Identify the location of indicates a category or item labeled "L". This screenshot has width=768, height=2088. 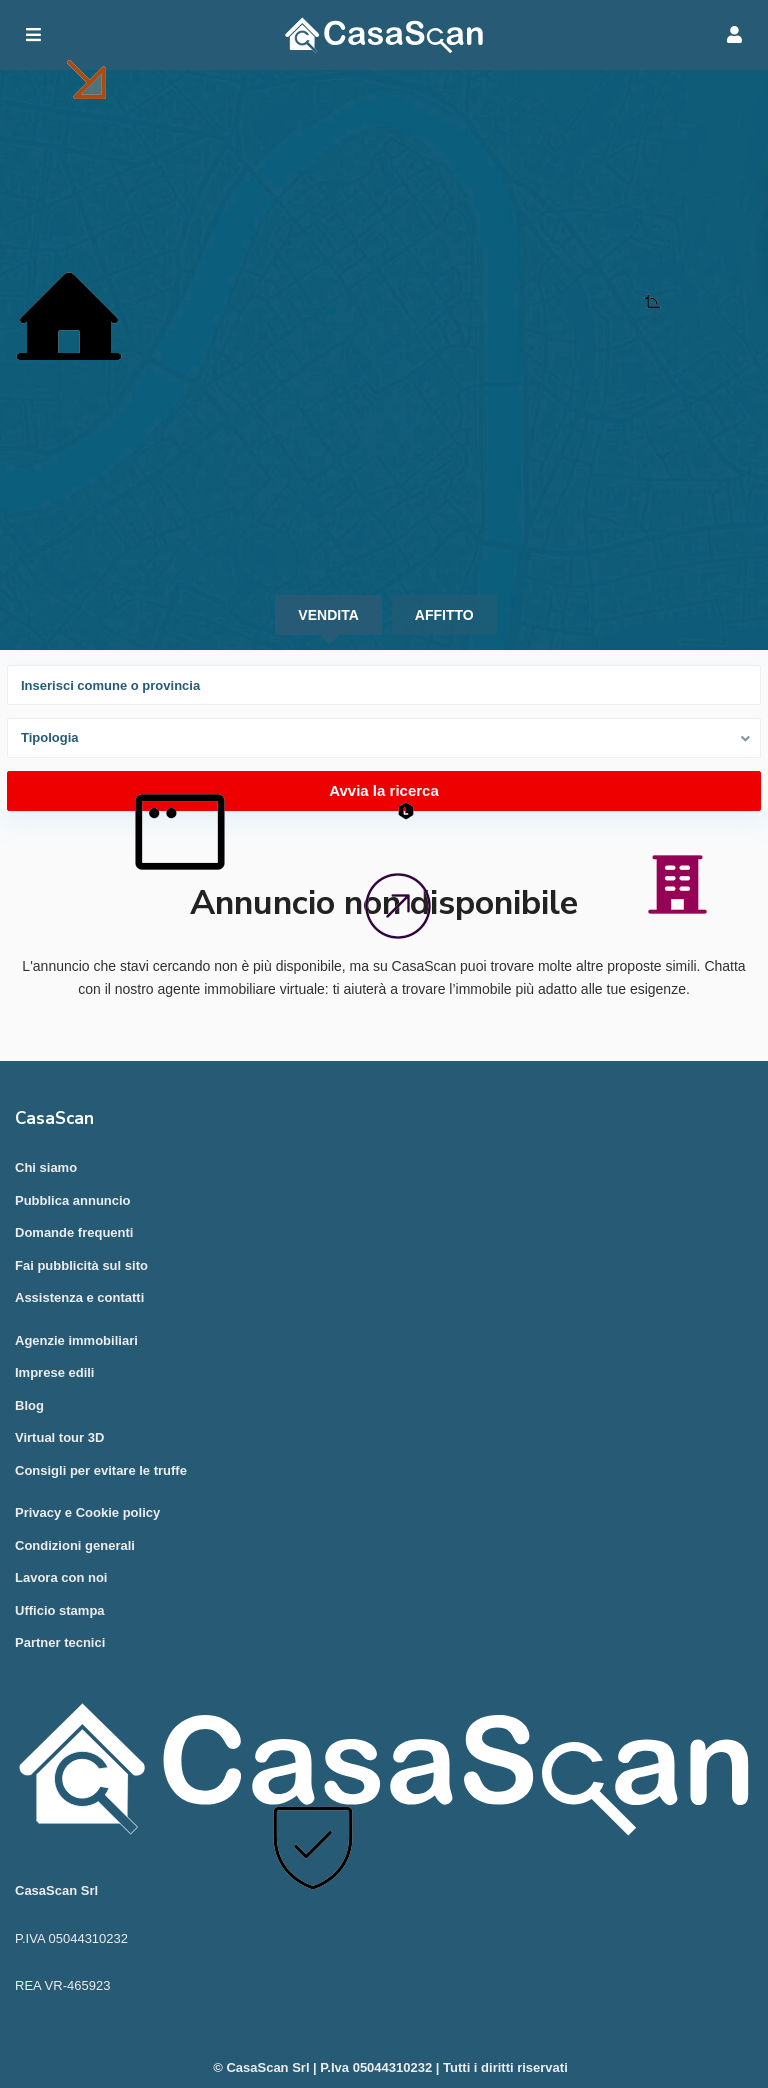
(406, 811).